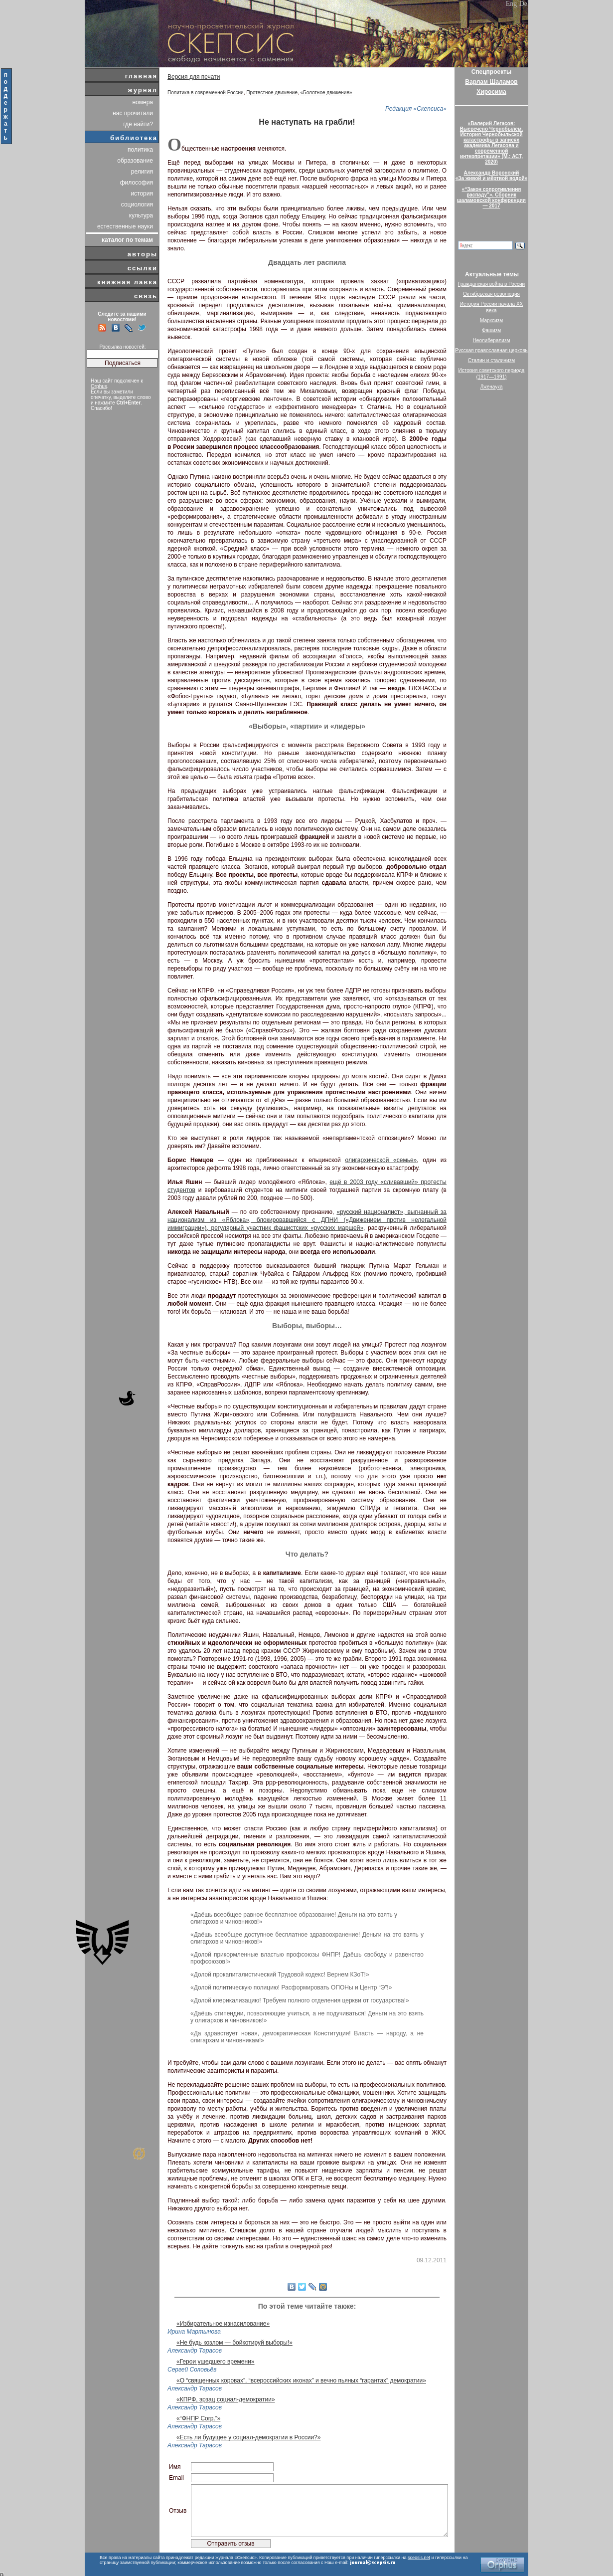 Image resolution: width=613 pixels, height=2576 pixels. Describe the element at coordinates (102, 1939) in the screenshot. I see `guild or faction emblem in a game interface` at that location.